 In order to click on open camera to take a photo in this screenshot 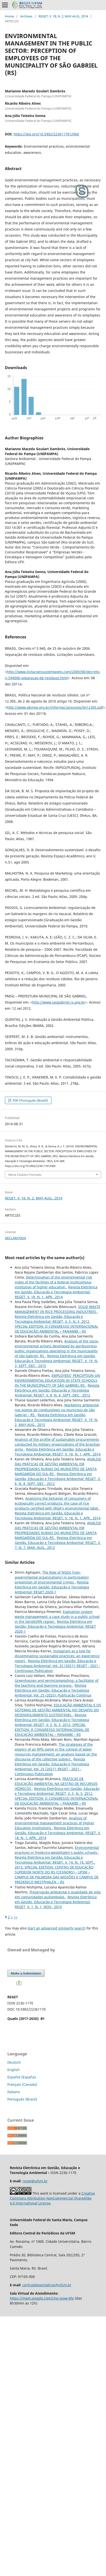, I will do `click(19, 1983)`.